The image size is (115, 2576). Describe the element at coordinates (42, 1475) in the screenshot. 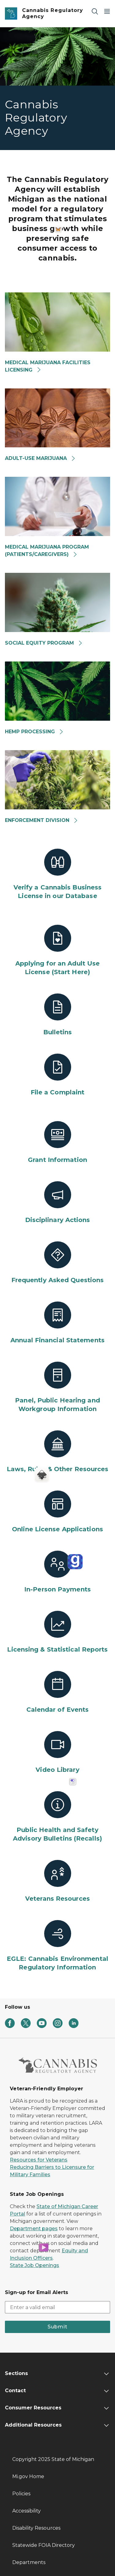

I see `open inkscape vector graphics editor` at that location.